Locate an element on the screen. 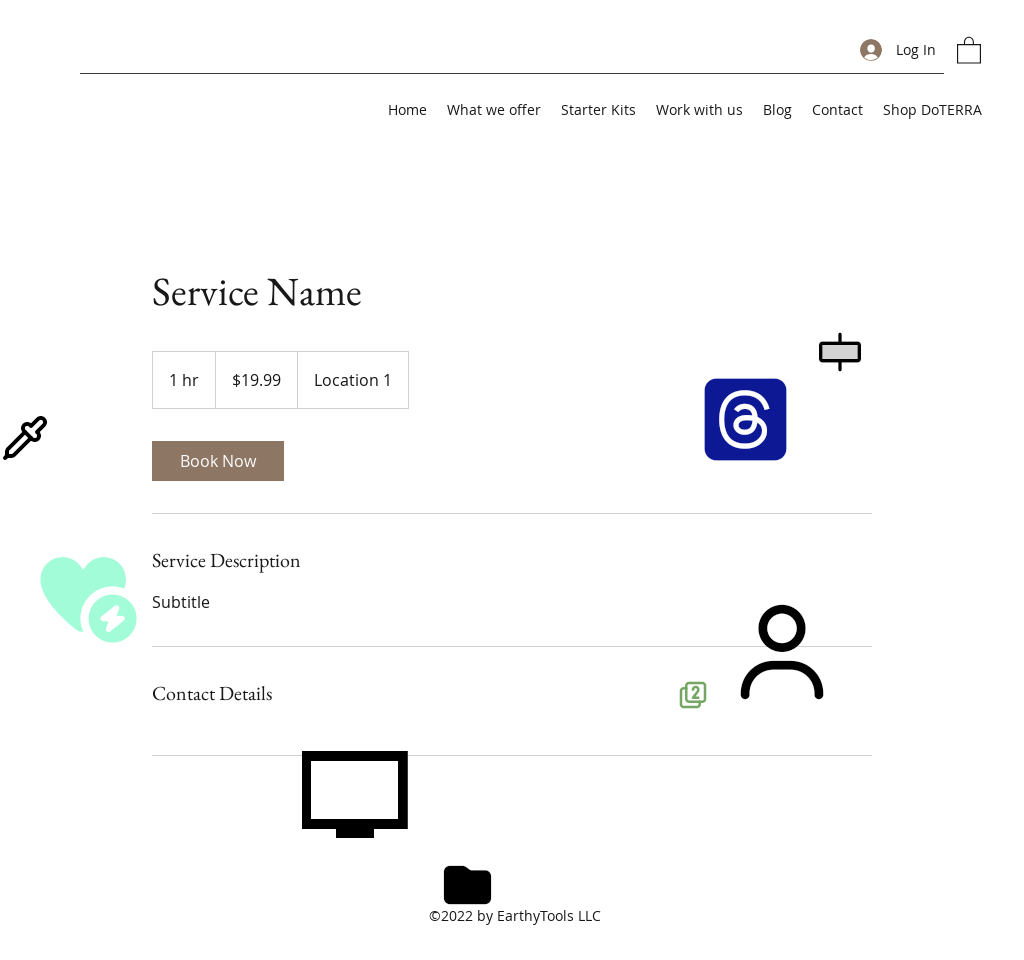  view second item in a collection is located at coordinates (693, 695).